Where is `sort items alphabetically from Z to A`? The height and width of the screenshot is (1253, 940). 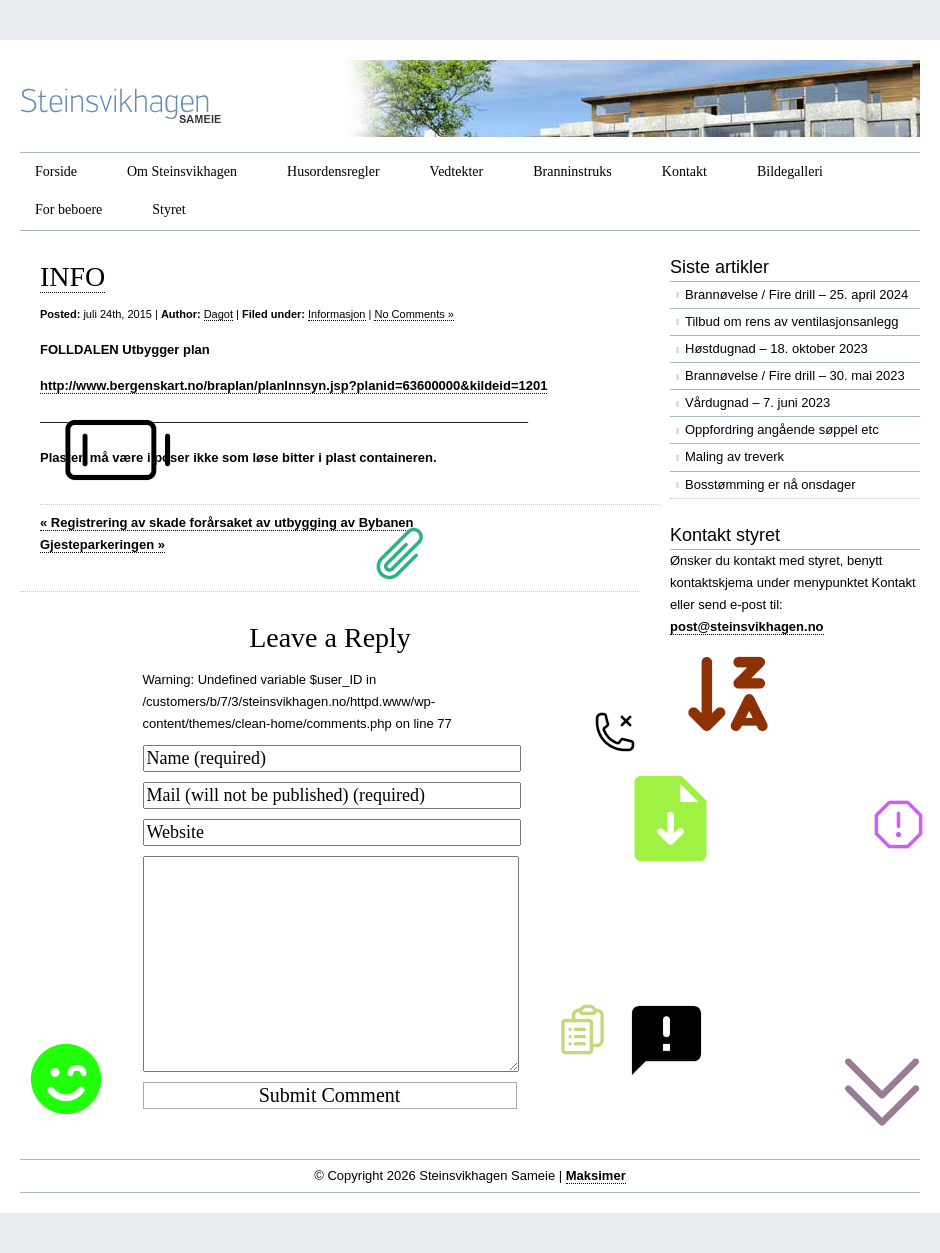 sort items alphabetically from Z to A is located at coordinates (728, 694).